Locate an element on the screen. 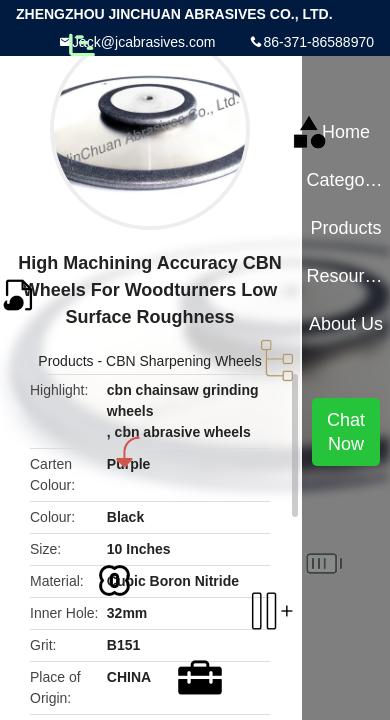  indicates high battery level is located at coordinates (323, 563).